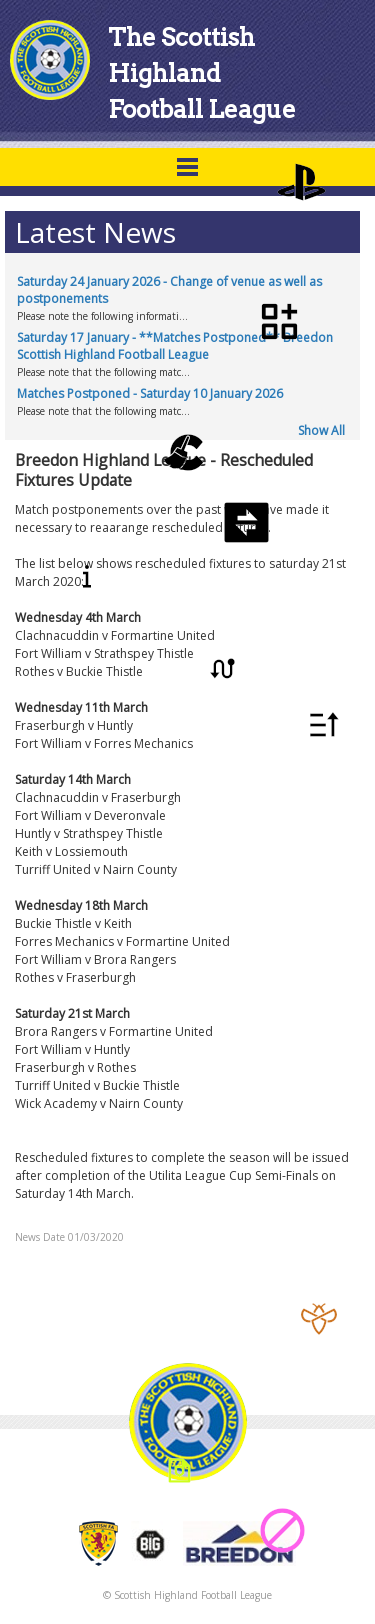  Describe the element at coordinates (223, 669) in the screenshot. I see `view directions or navigation route` at that location.